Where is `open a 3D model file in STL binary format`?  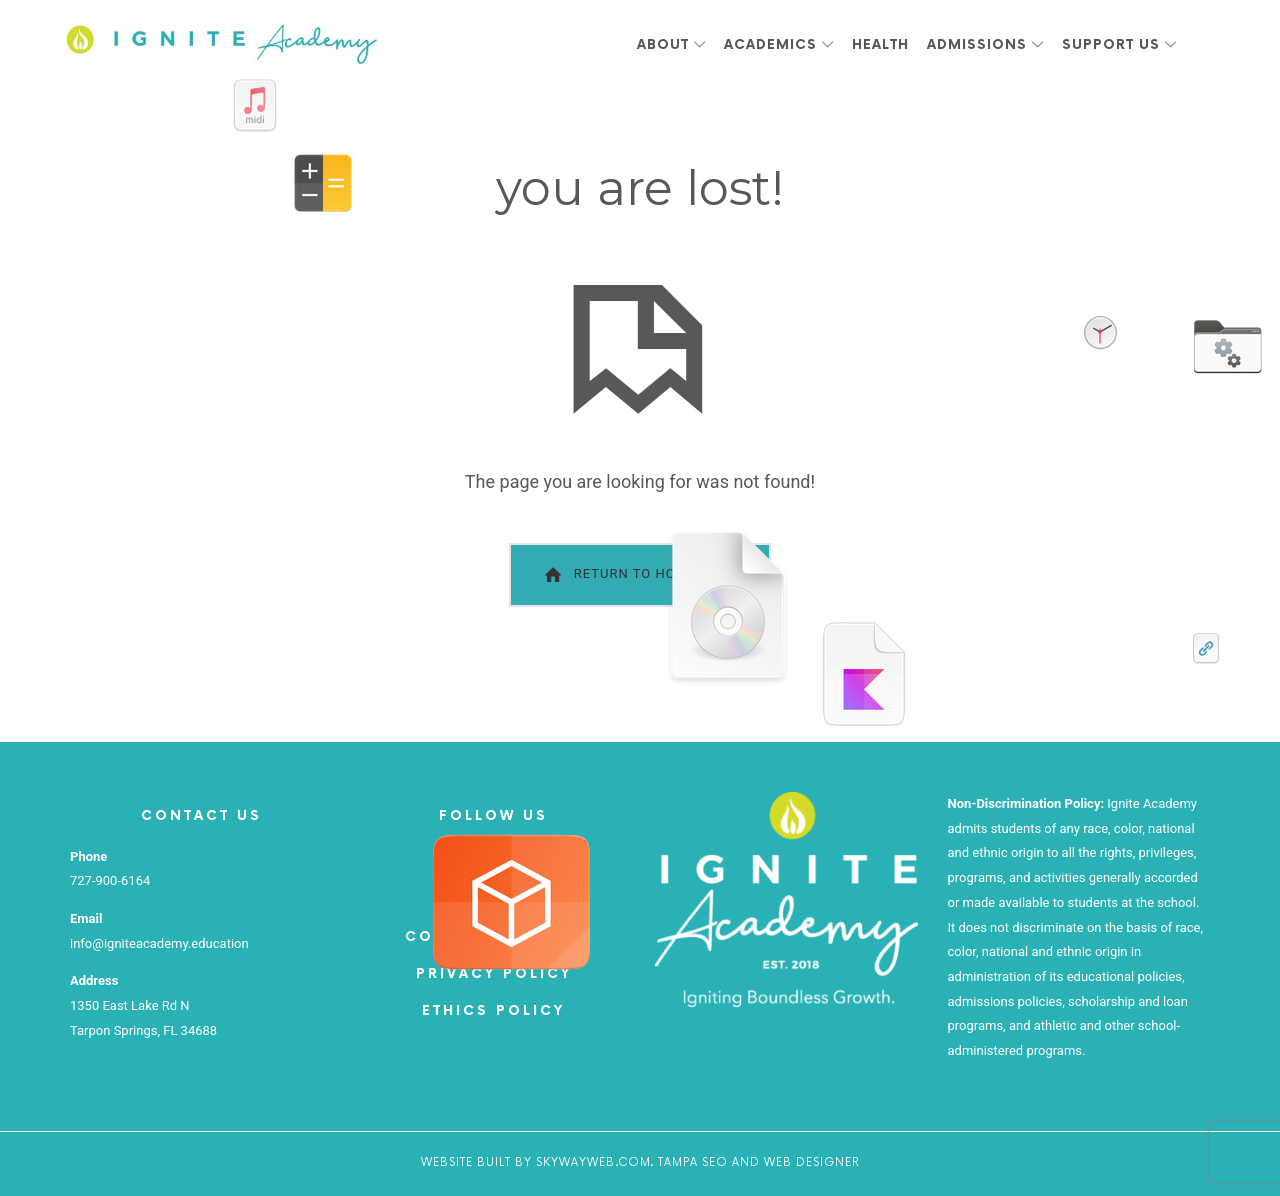 open a 3D model file in STL binary format is located at coordinates (511, 896).